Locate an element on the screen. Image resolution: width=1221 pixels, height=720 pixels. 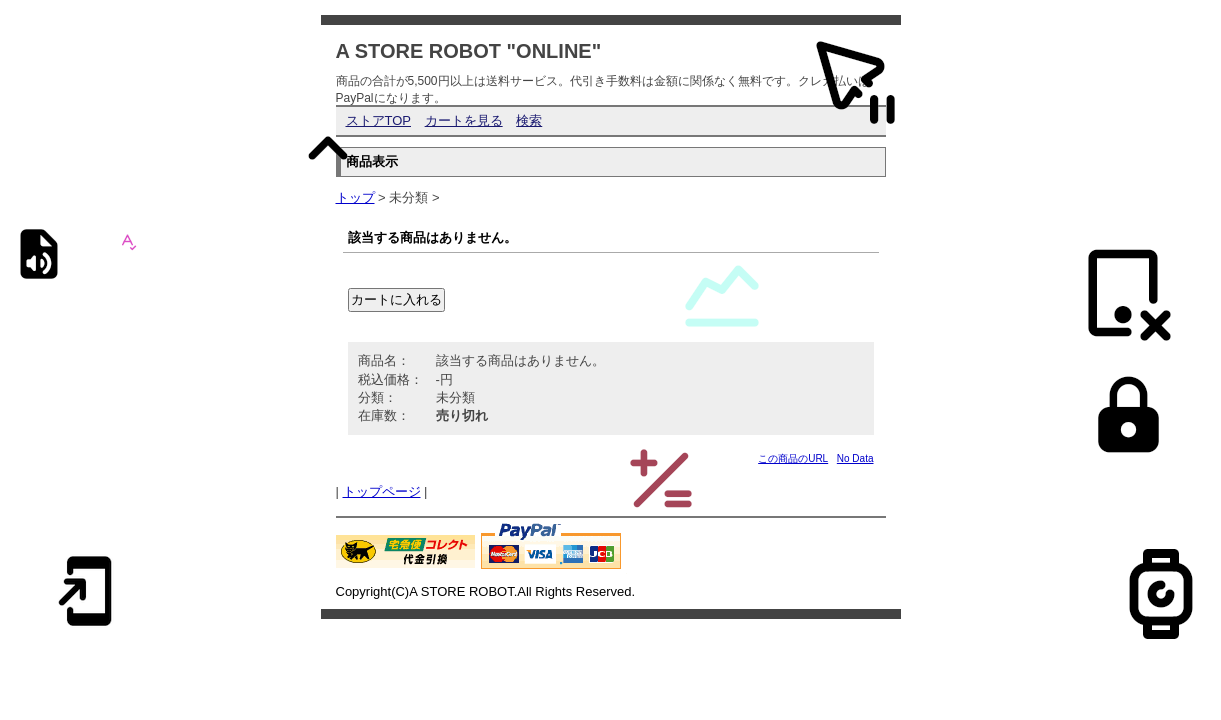
toggle between addition and equals operations is located at coordinates (661, 480).